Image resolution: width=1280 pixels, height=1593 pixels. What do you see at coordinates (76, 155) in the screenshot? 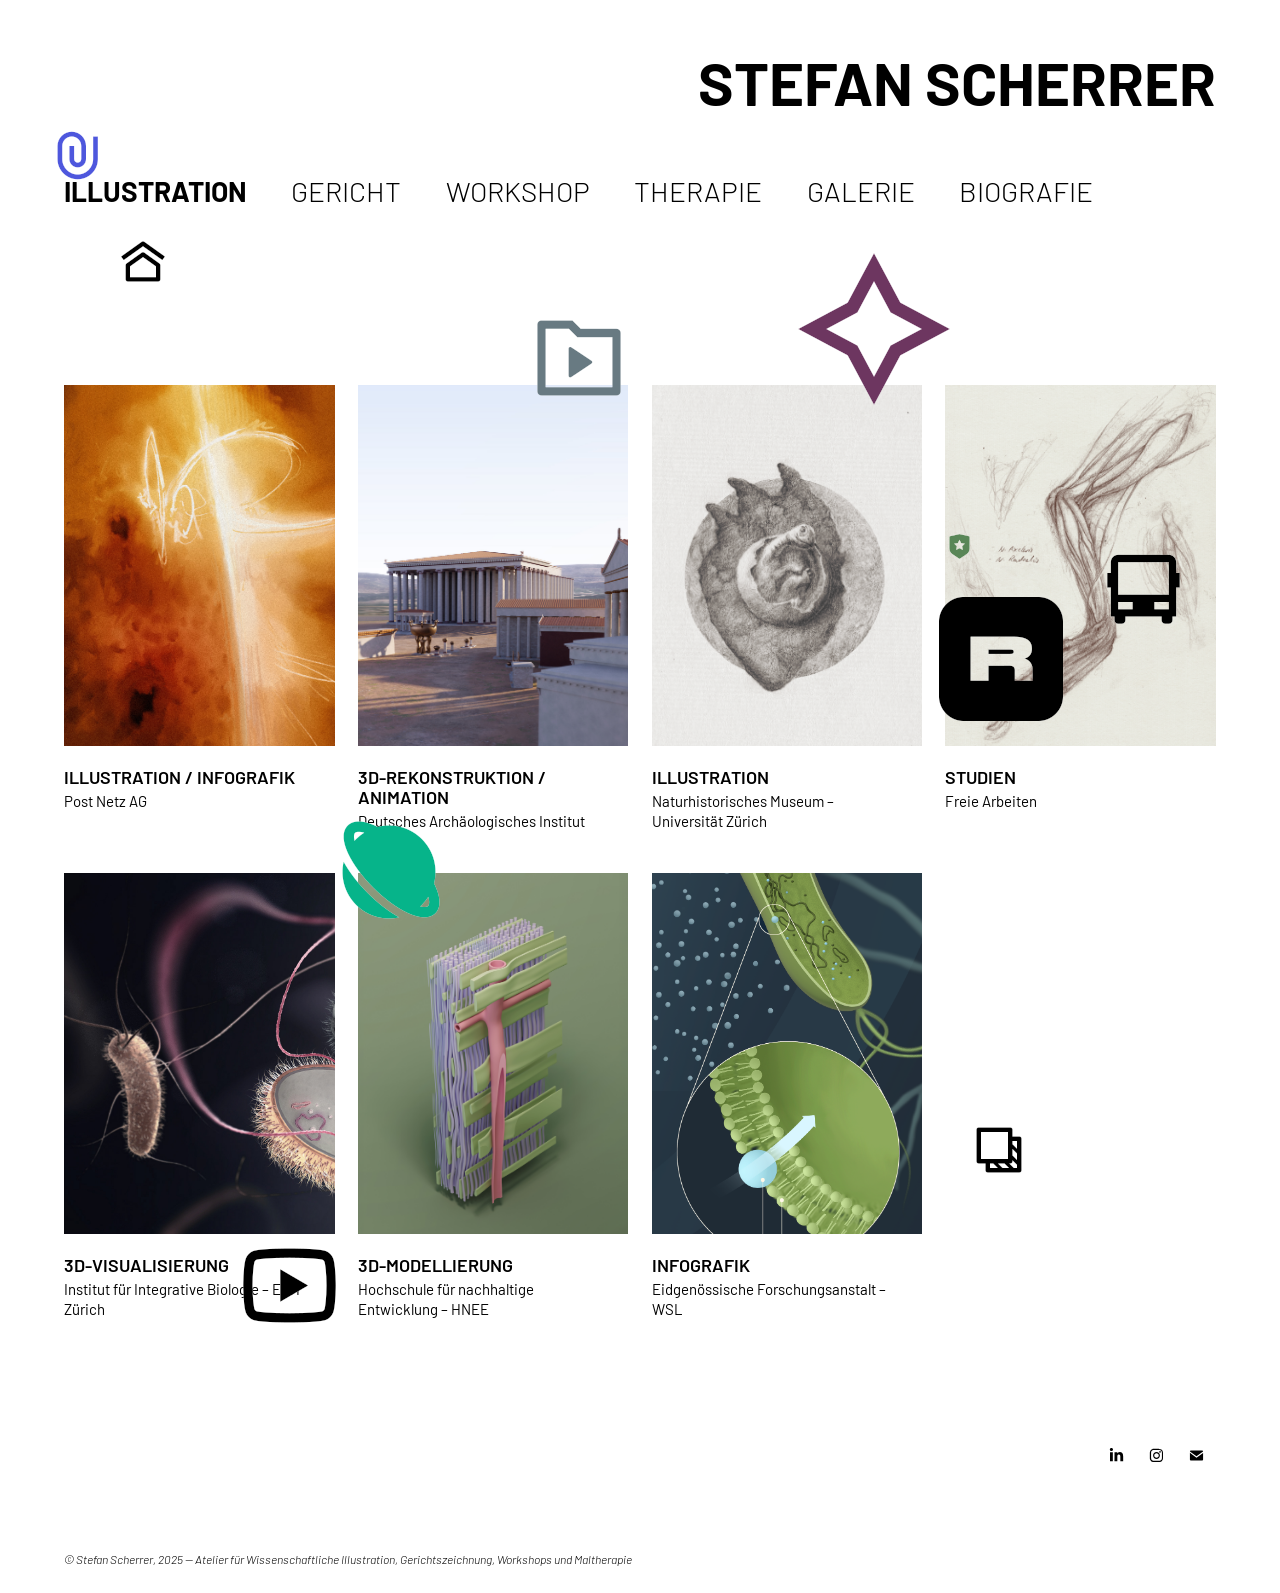
I see `attach a file to your message` at bounding box center [76, 155].